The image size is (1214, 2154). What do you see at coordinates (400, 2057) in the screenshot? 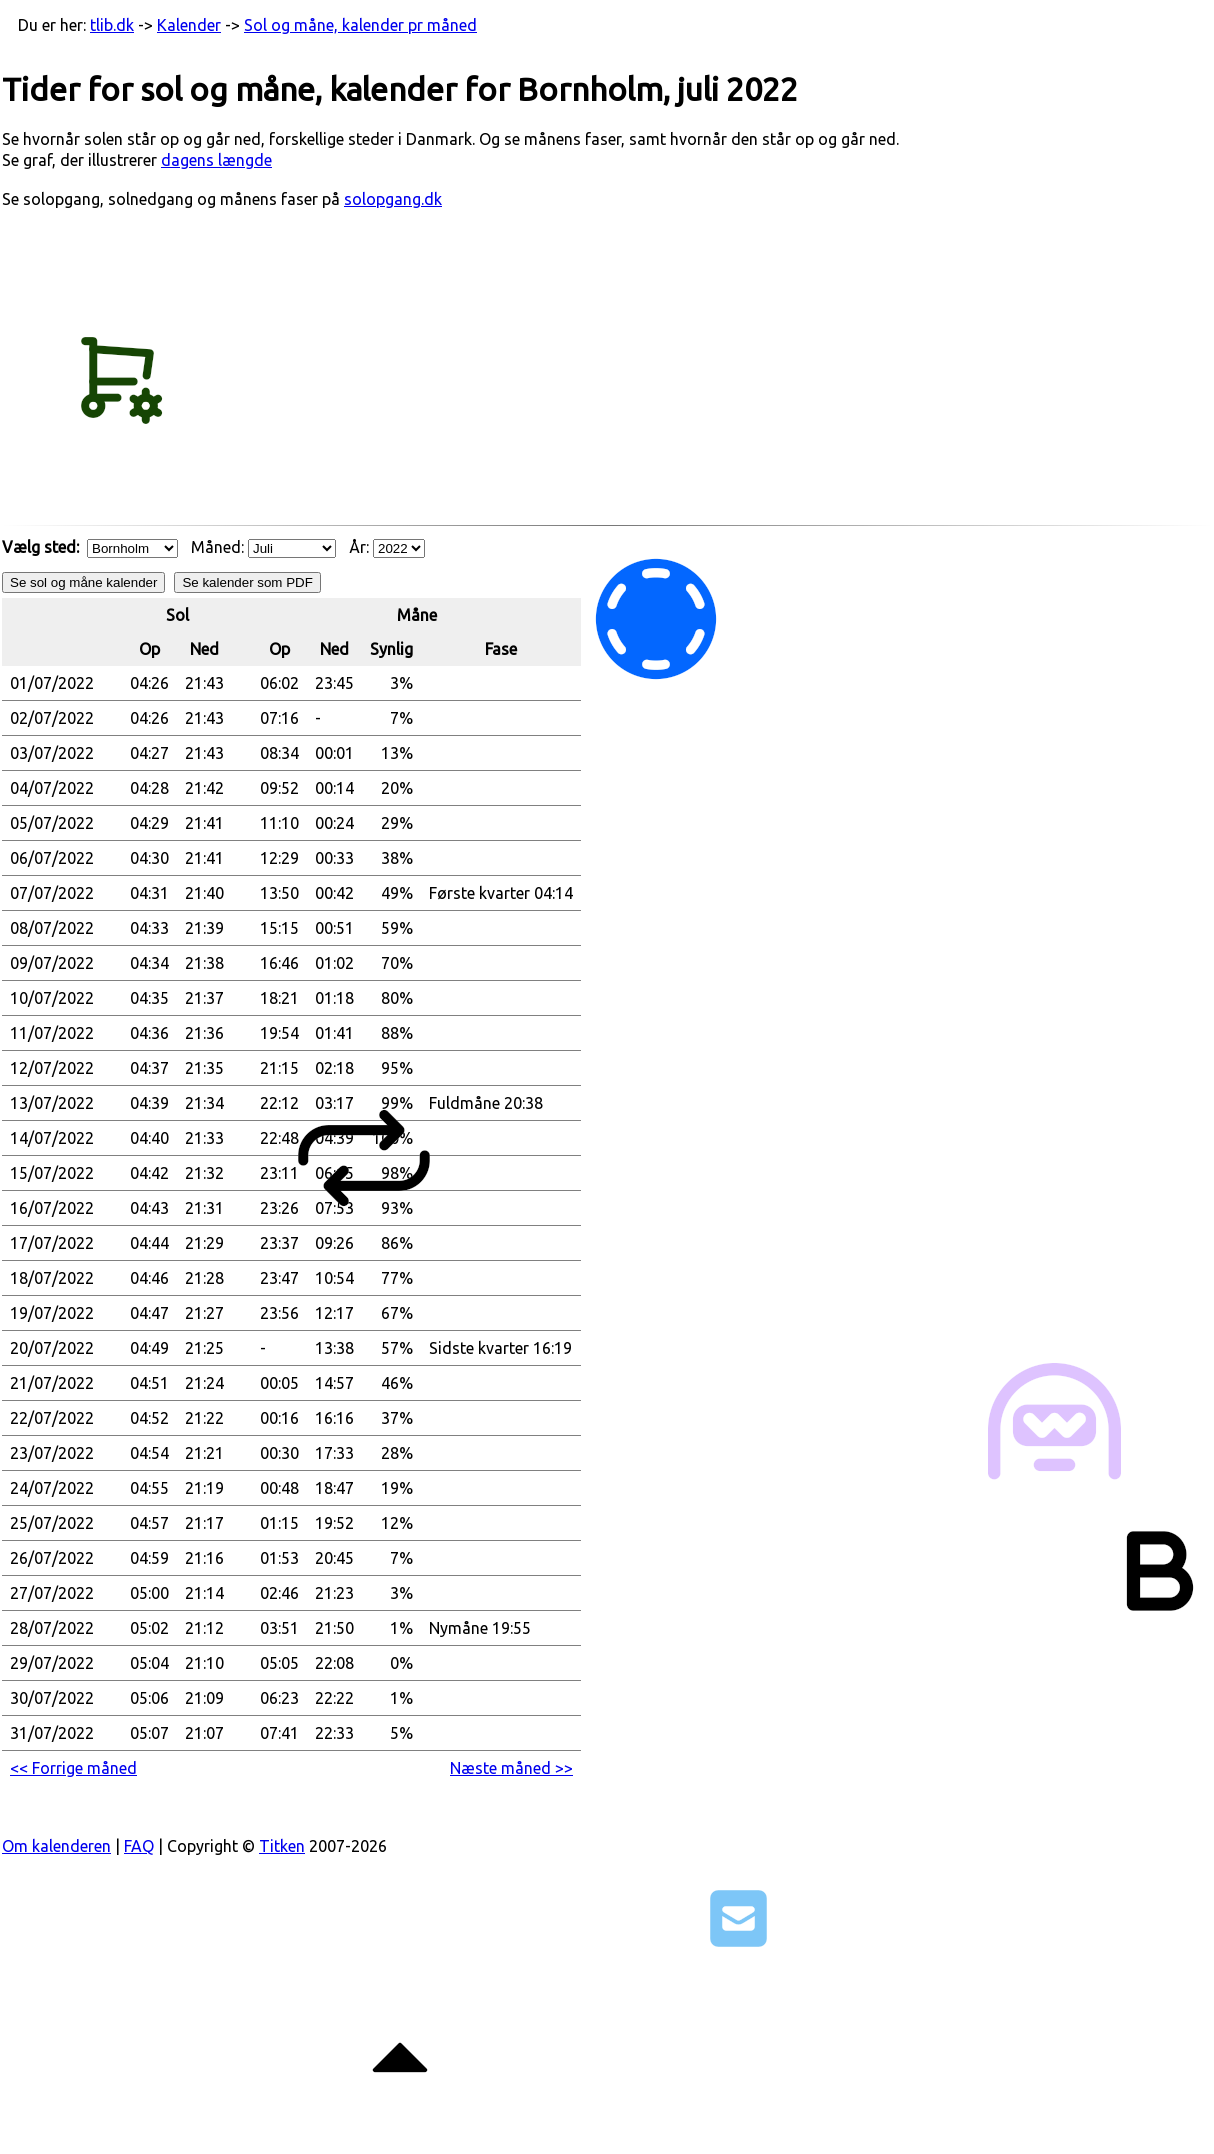
I see `collapse an expanded section` at bounding box center [400, 2057].